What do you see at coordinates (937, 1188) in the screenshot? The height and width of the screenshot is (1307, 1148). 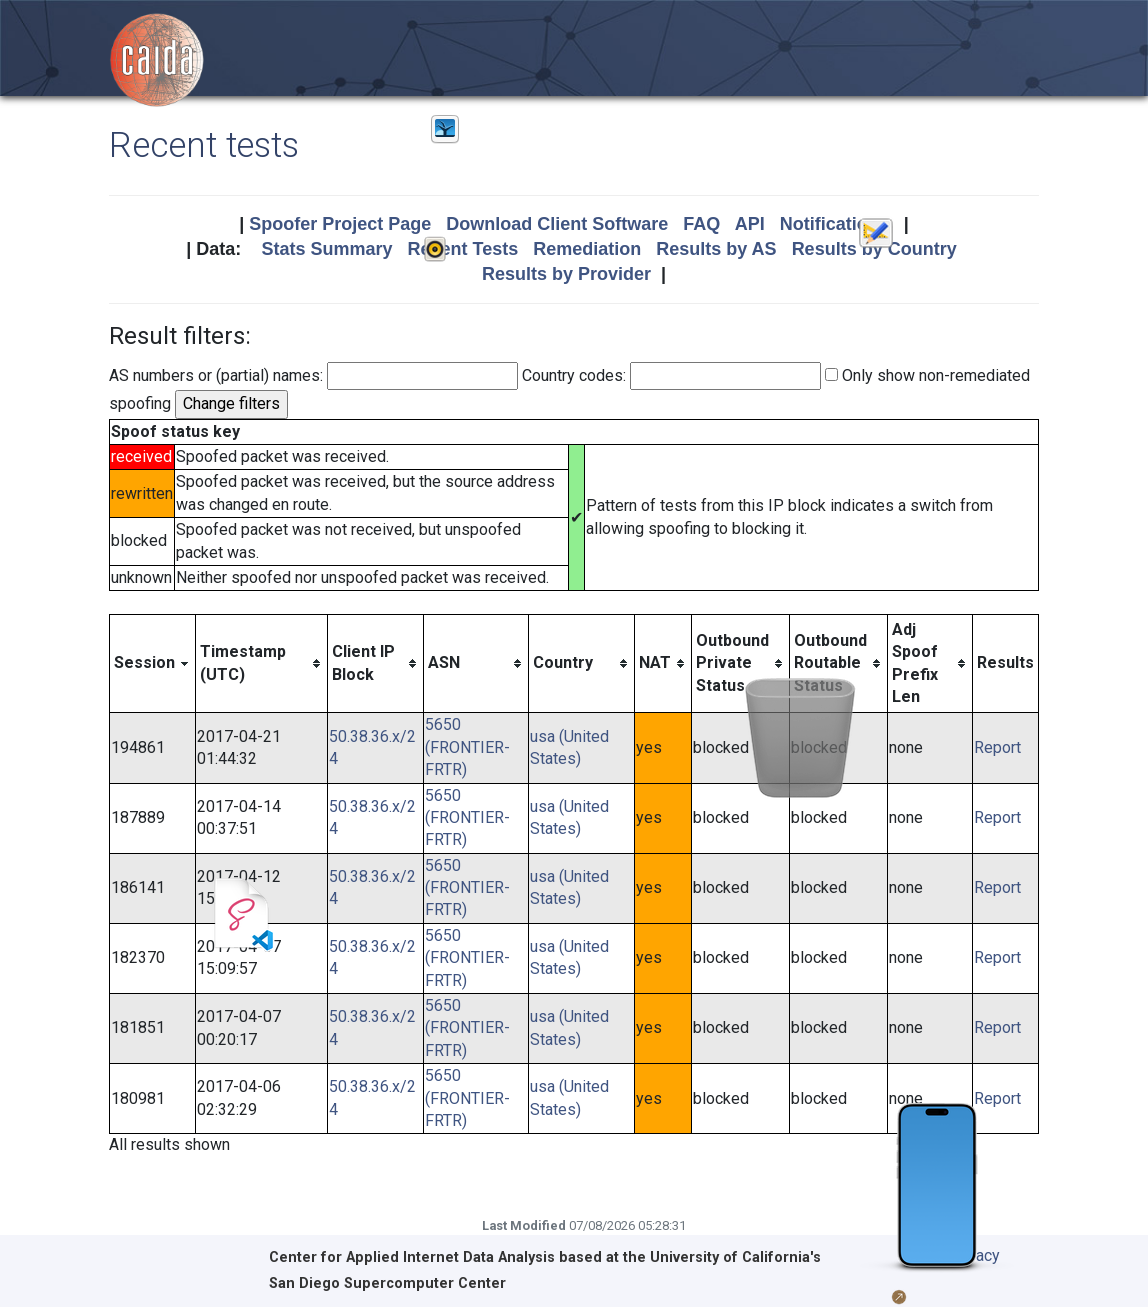 I see `iPhone 16 device icon` at bounding box center [937, 1188].